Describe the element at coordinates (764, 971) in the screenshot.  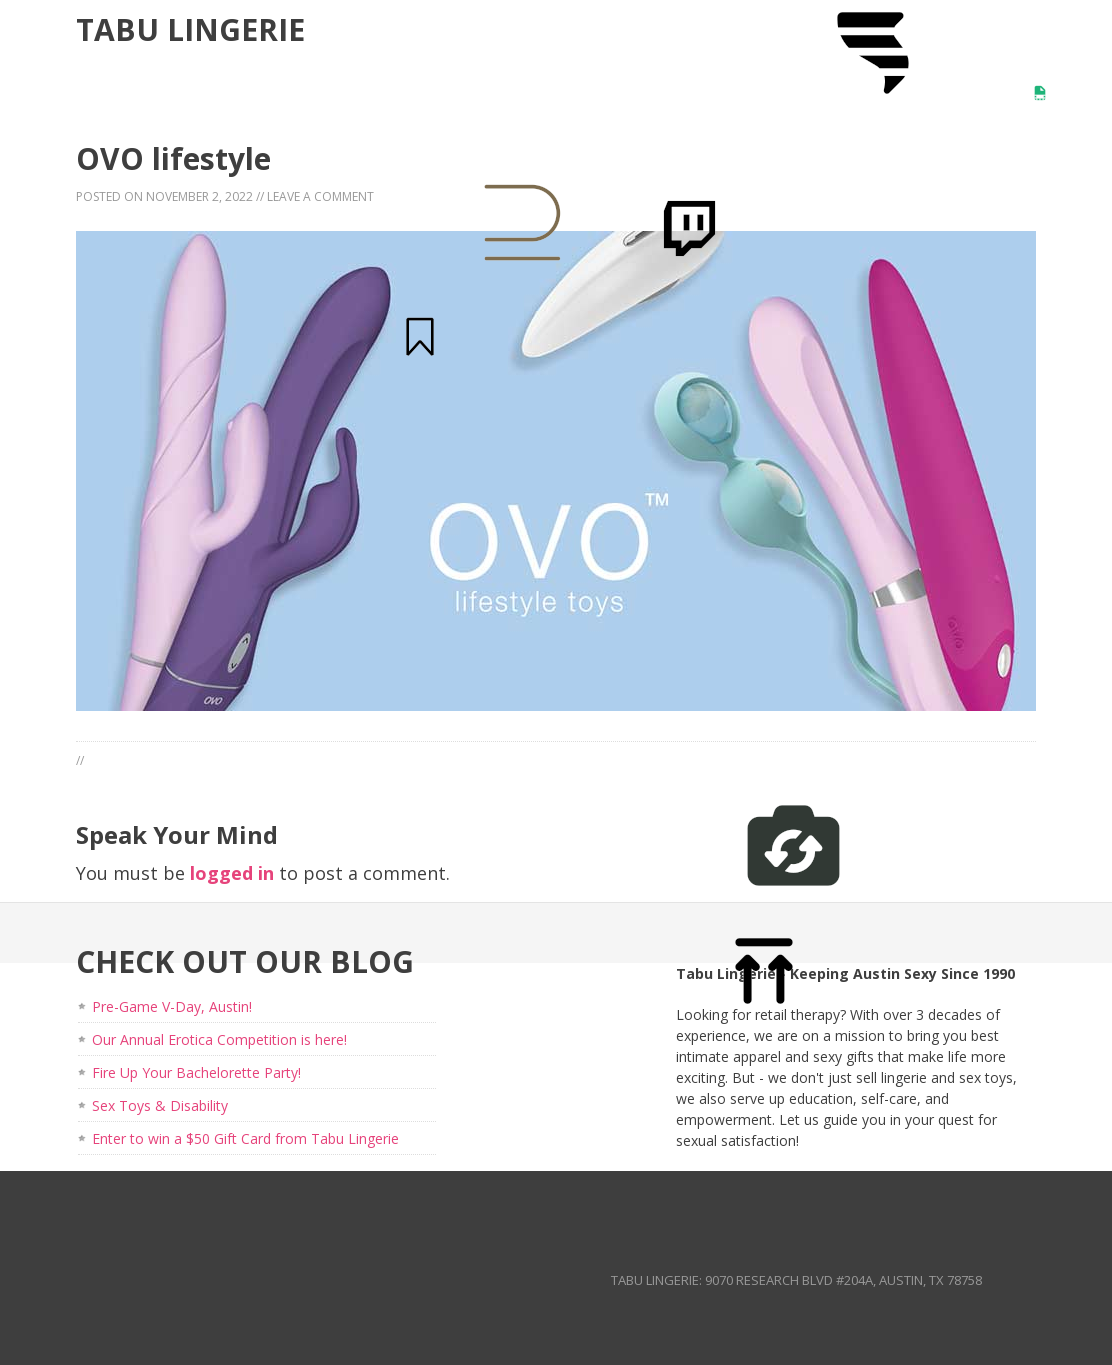
I see `upload multiple files` at that location.